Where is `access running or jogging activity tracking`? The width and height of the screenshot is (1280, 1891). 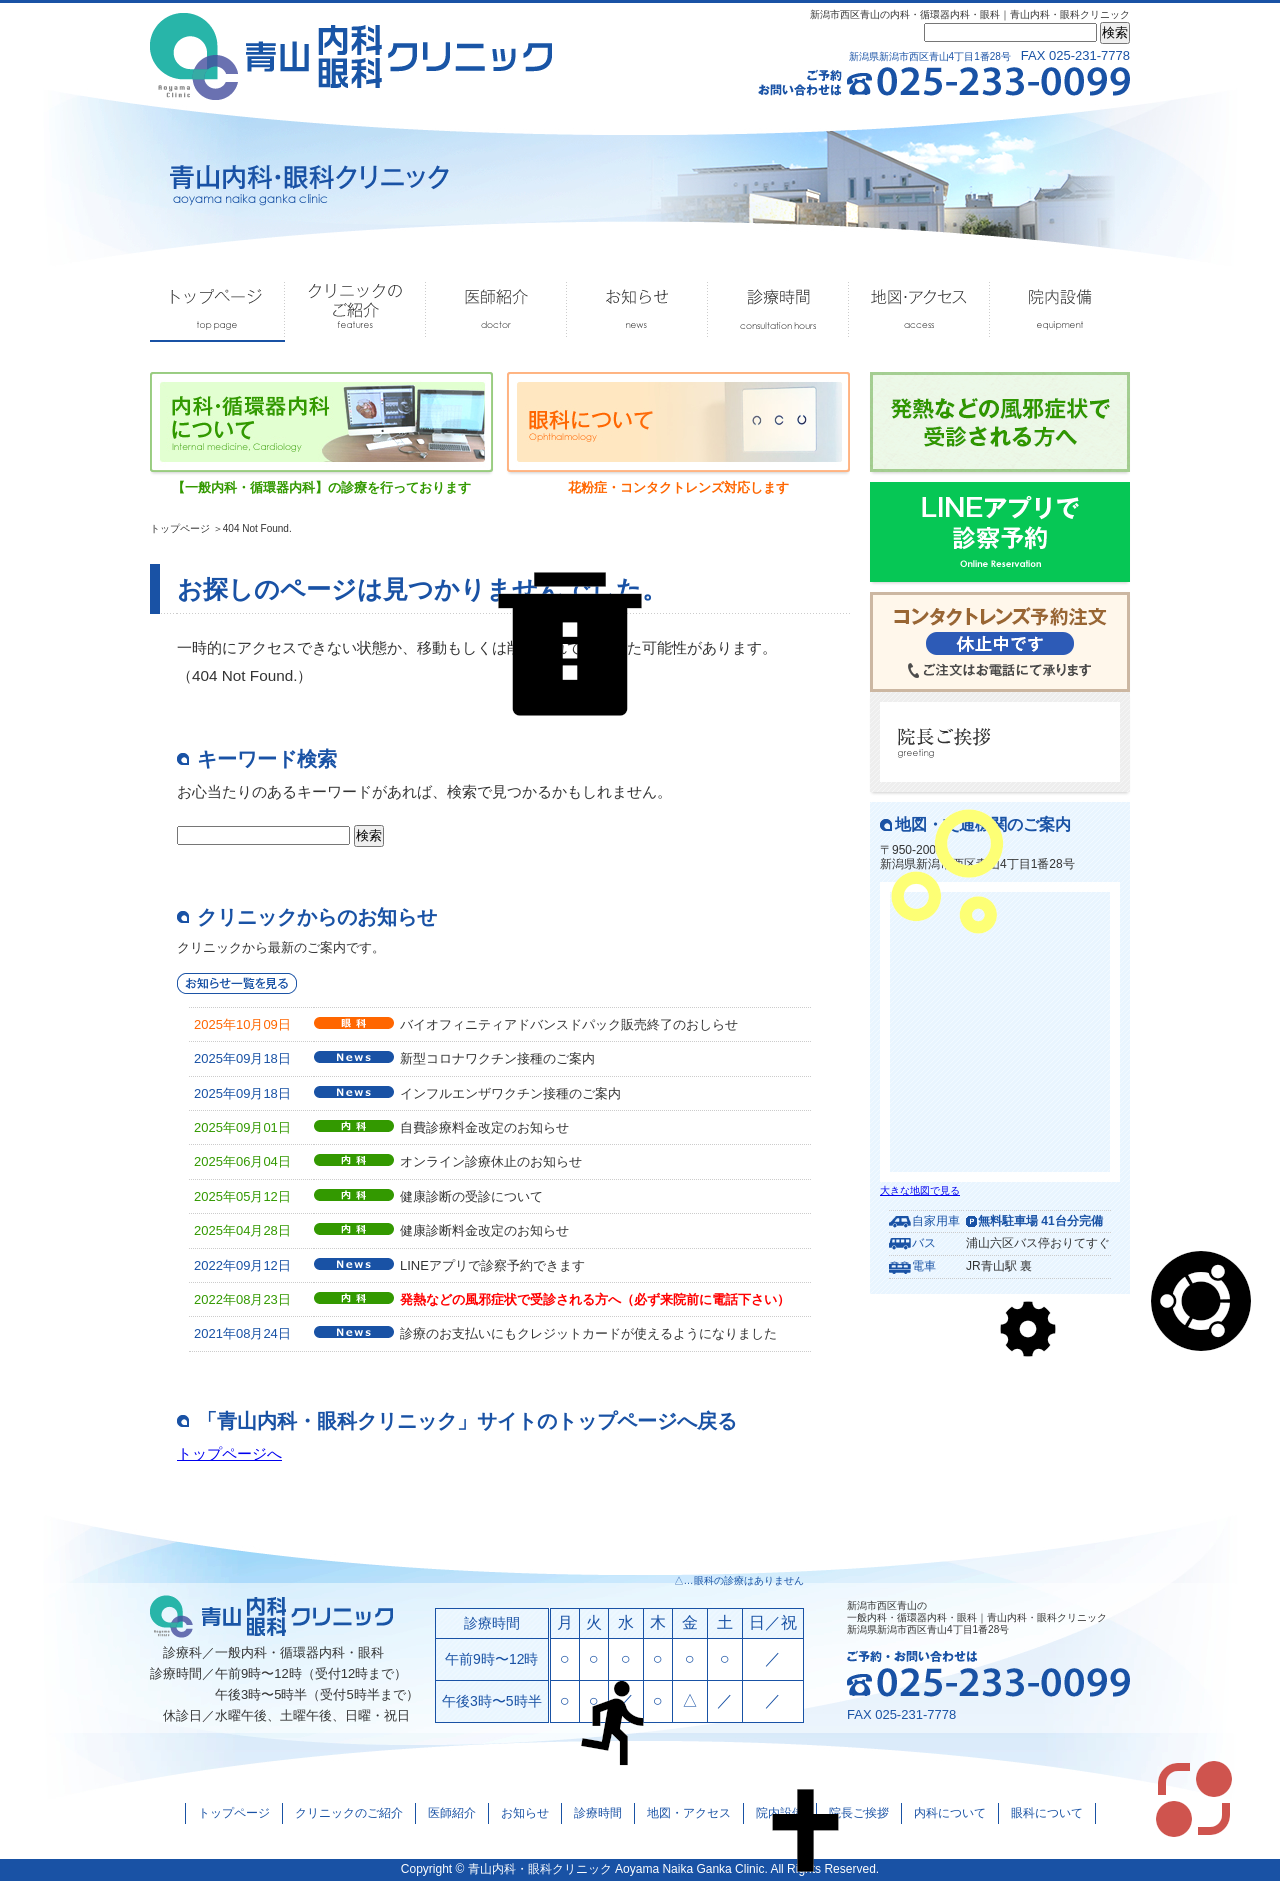
access running or jogging activity tracking is located at coordinates (616, 1722).